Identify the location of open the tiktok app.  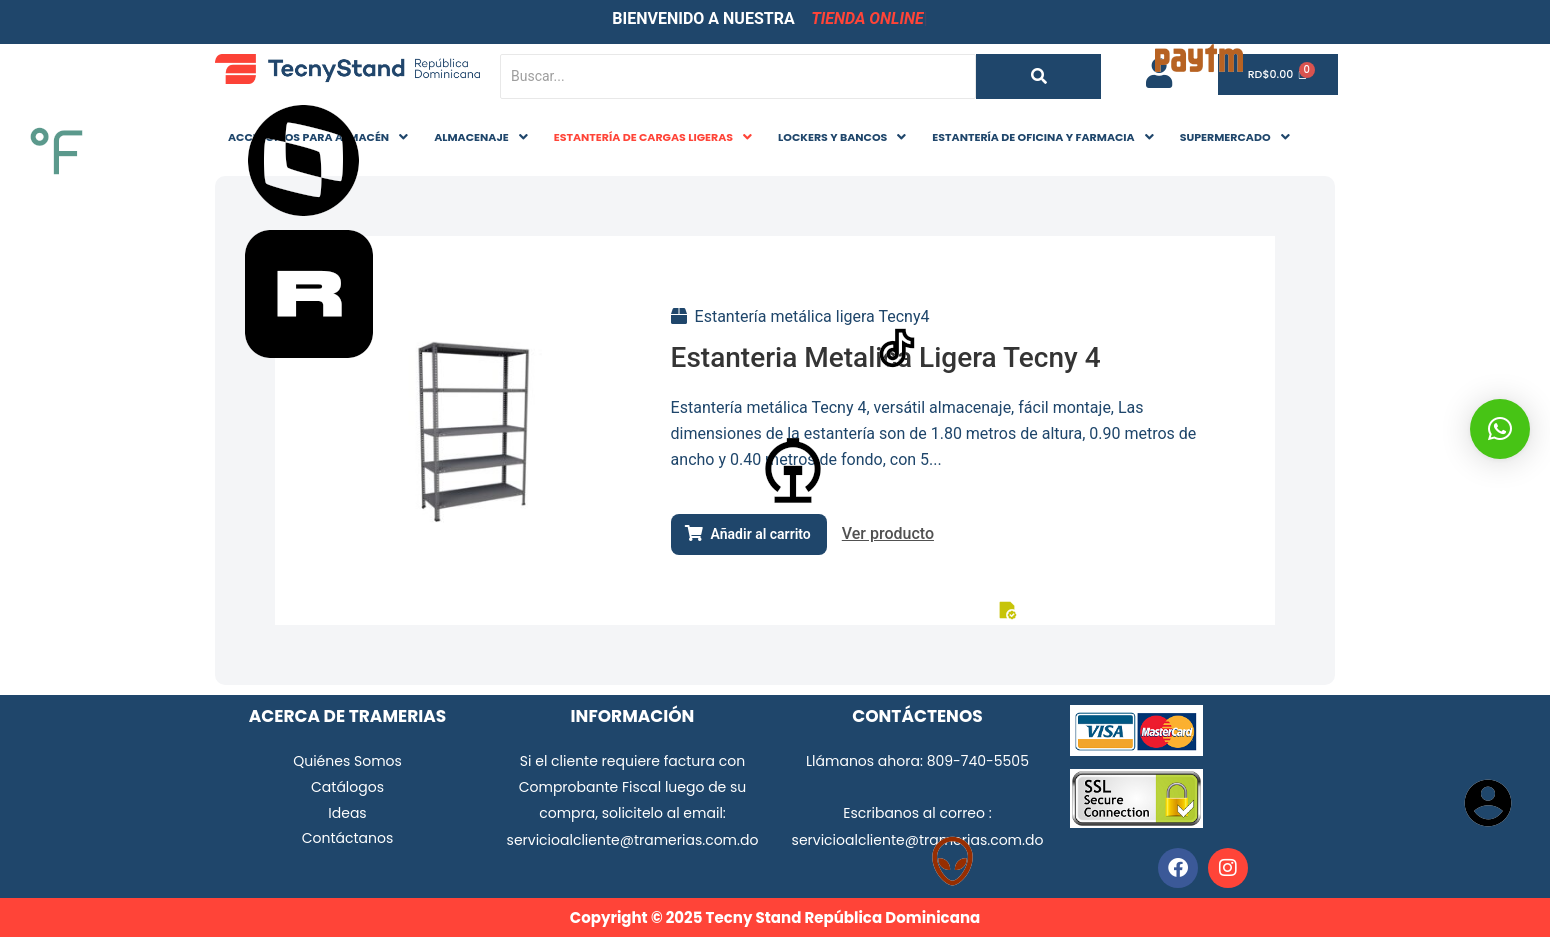
(897, 348).